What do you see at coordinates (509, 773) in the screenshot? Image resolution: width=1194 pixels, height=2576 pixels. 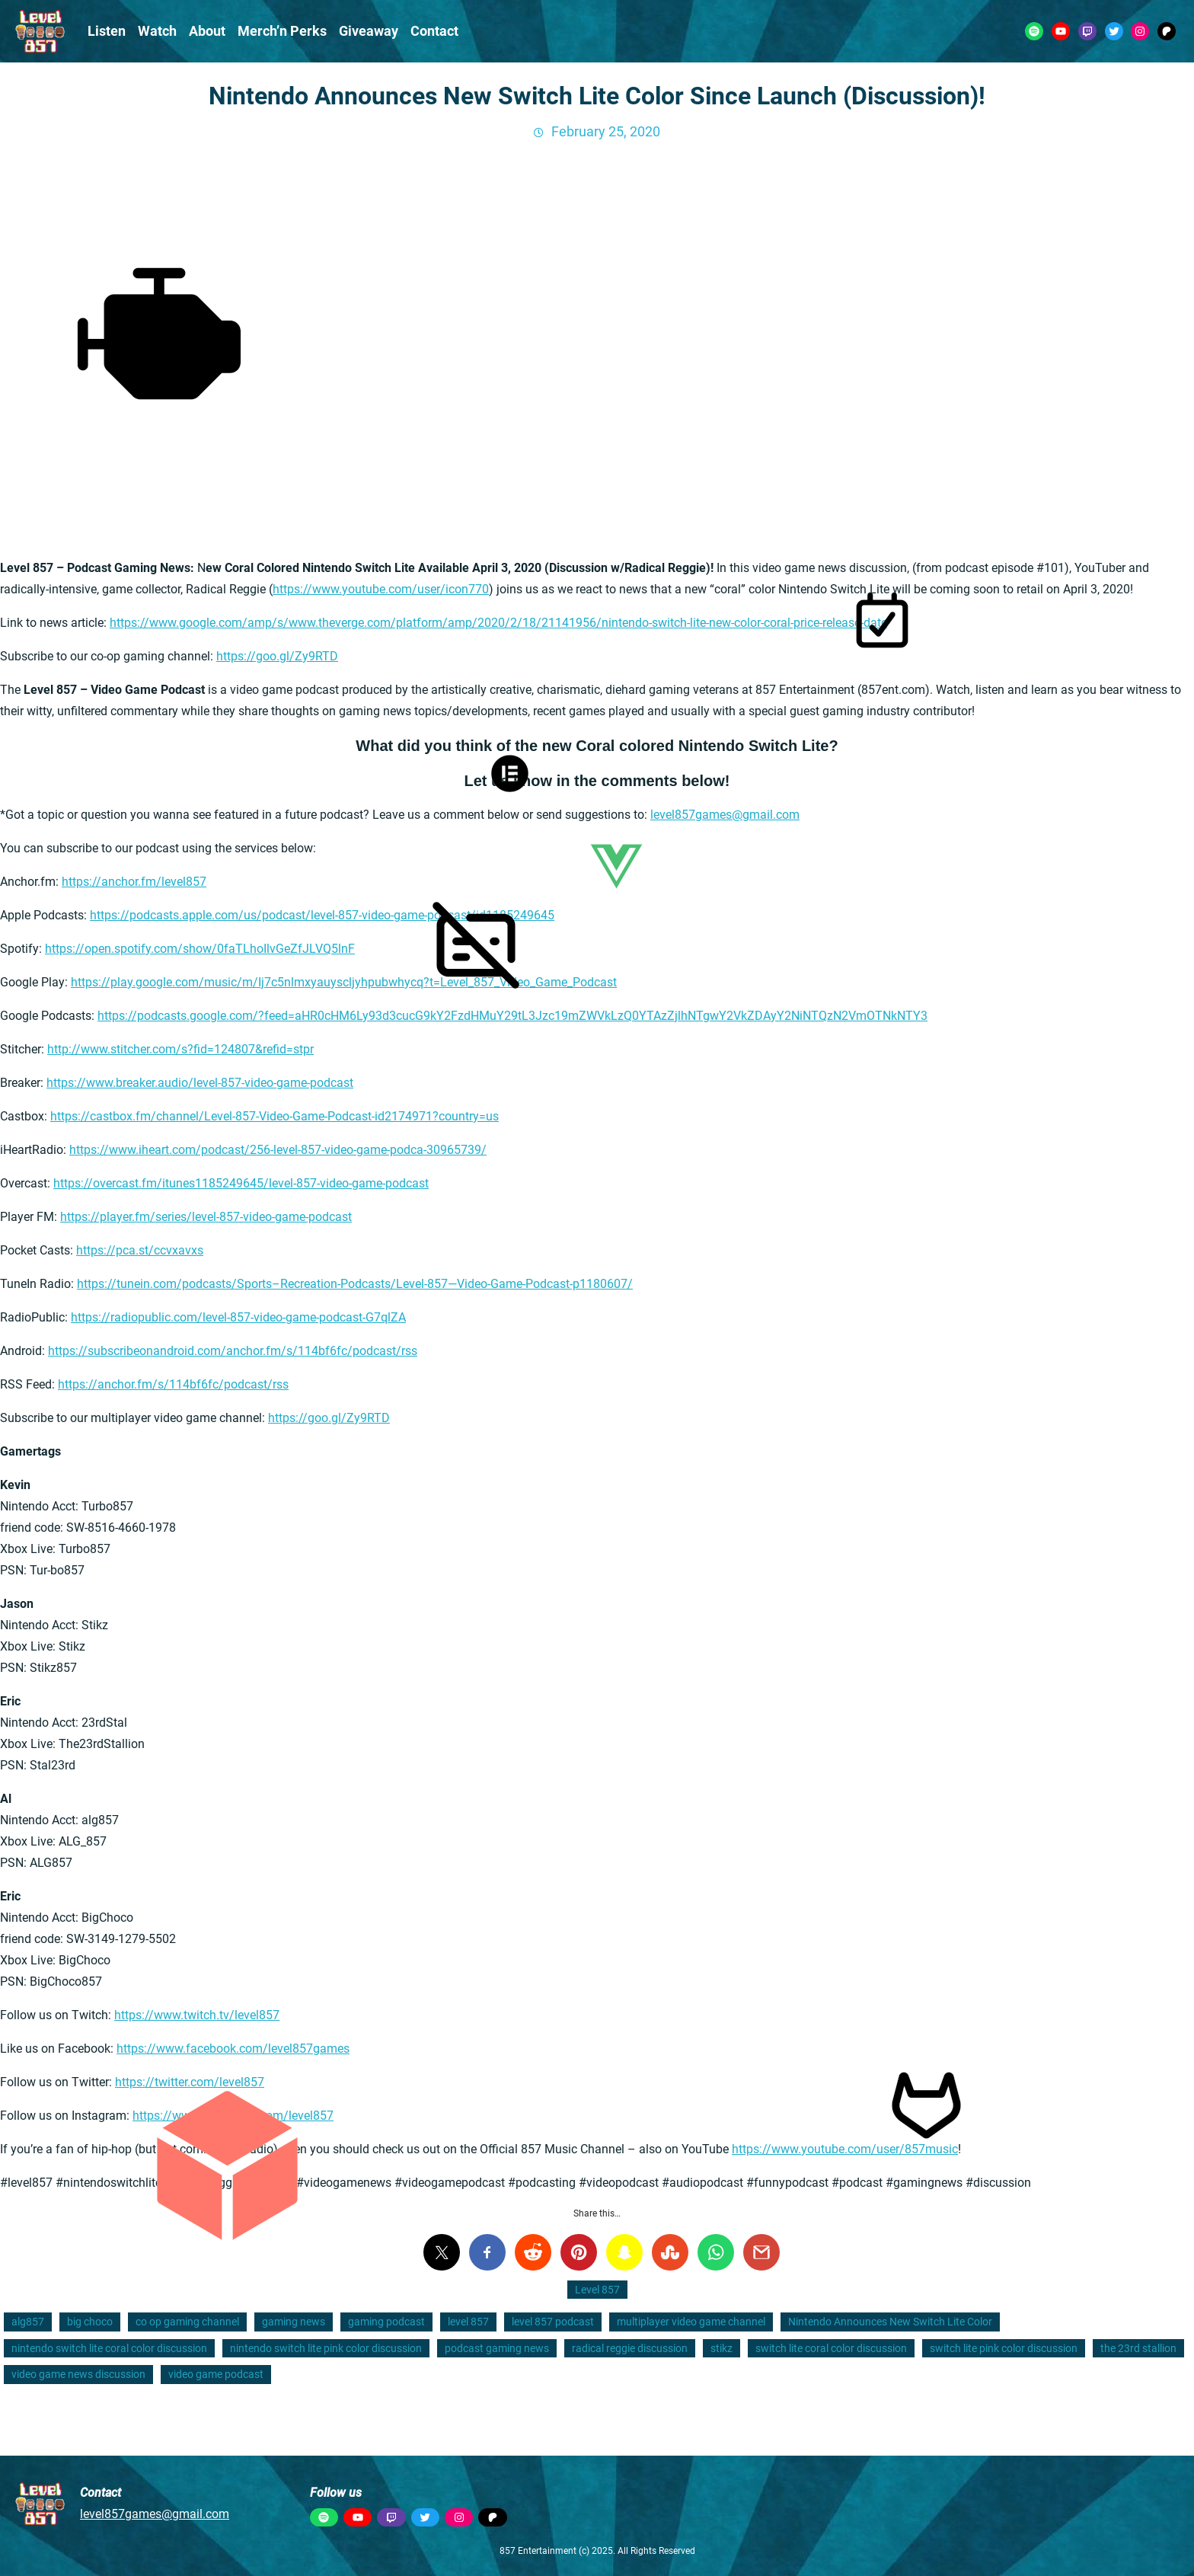 I see `elementor website builder logo` at bounding box center [509, 773].